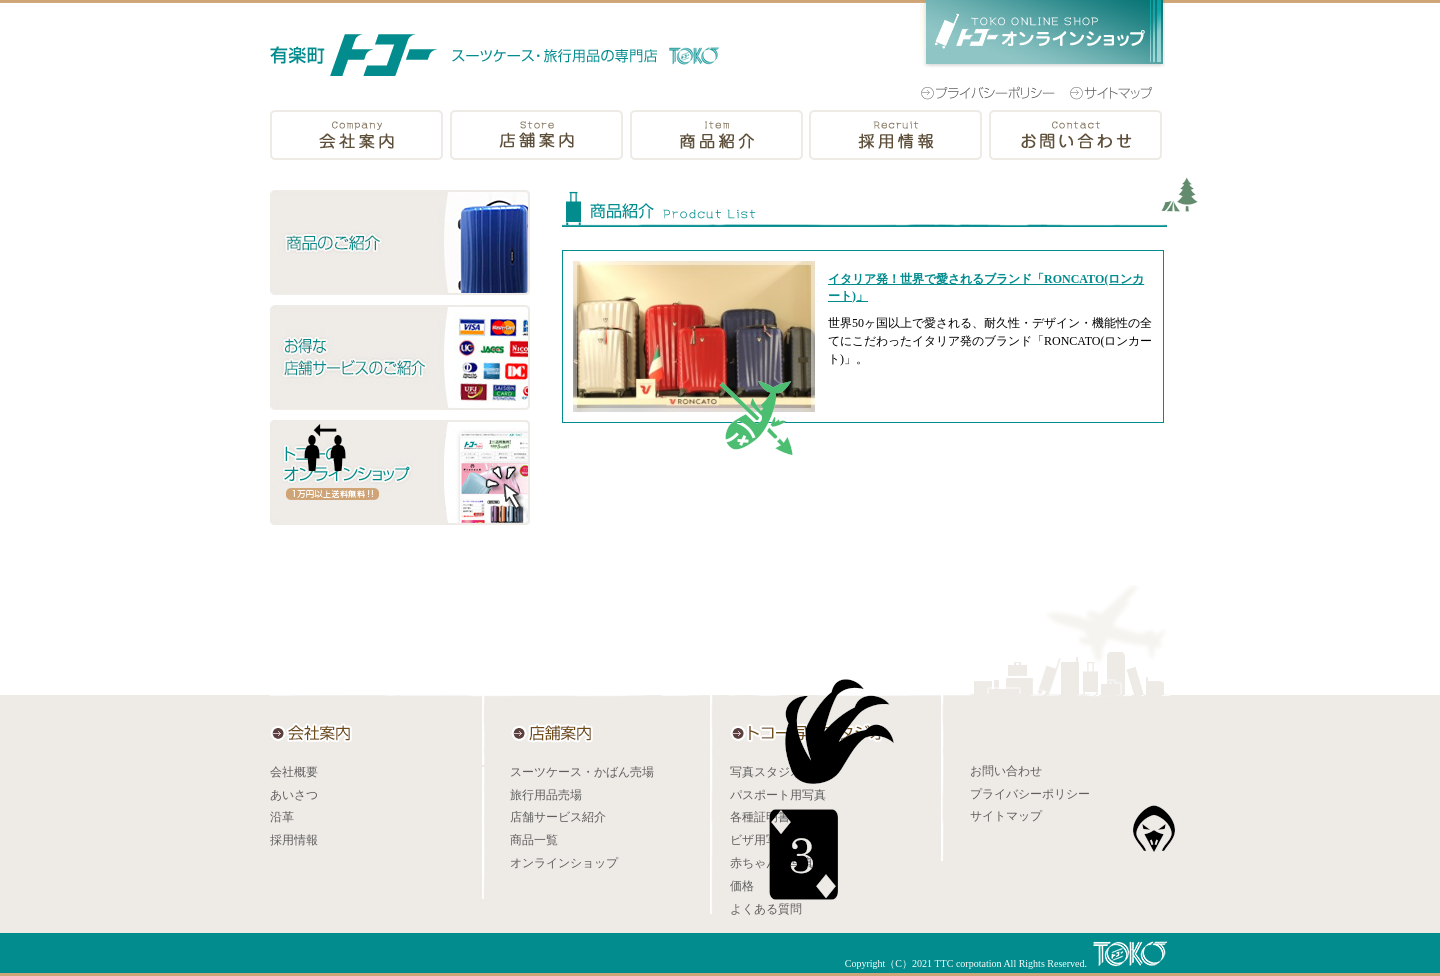 This screenshot has width=1440, height=976. What do you see at coordinates (756, 418) in the screenshot?
I see `spearfishing activity or game mode` at bounding box center [756, 418].